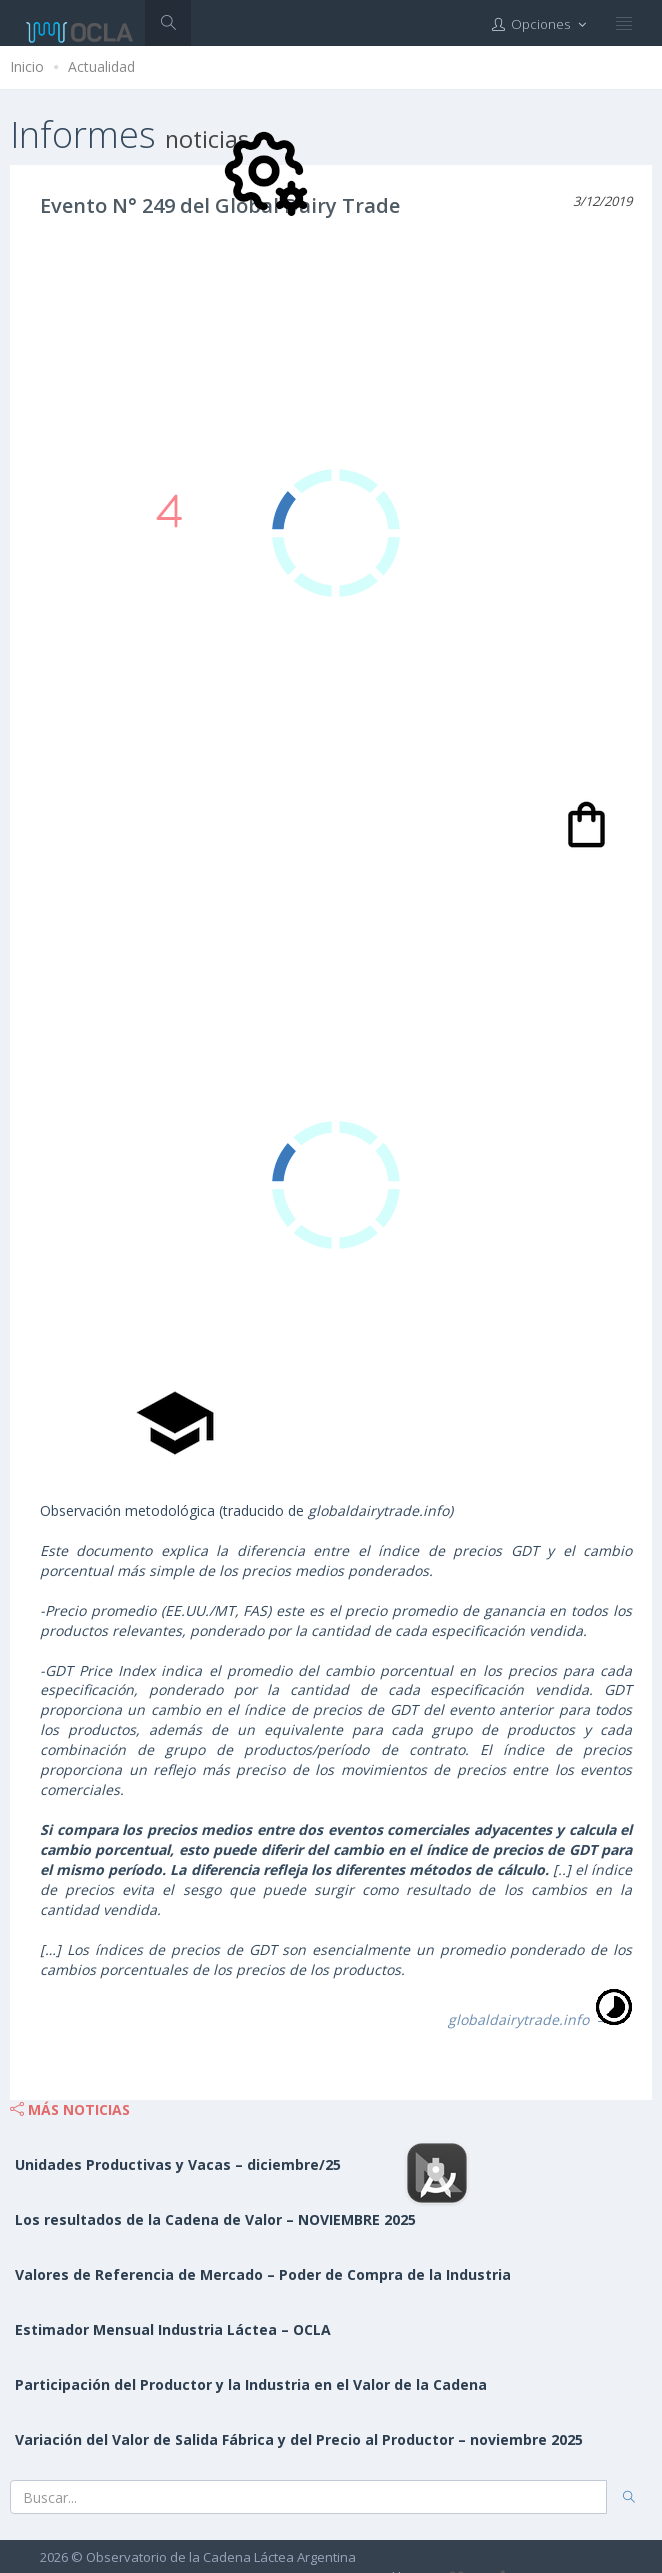 This screenshot has height=2573, width=662. Describe the element at coordinates (264, 171) in the screenshot. I see `access settings or preferences` at that location.